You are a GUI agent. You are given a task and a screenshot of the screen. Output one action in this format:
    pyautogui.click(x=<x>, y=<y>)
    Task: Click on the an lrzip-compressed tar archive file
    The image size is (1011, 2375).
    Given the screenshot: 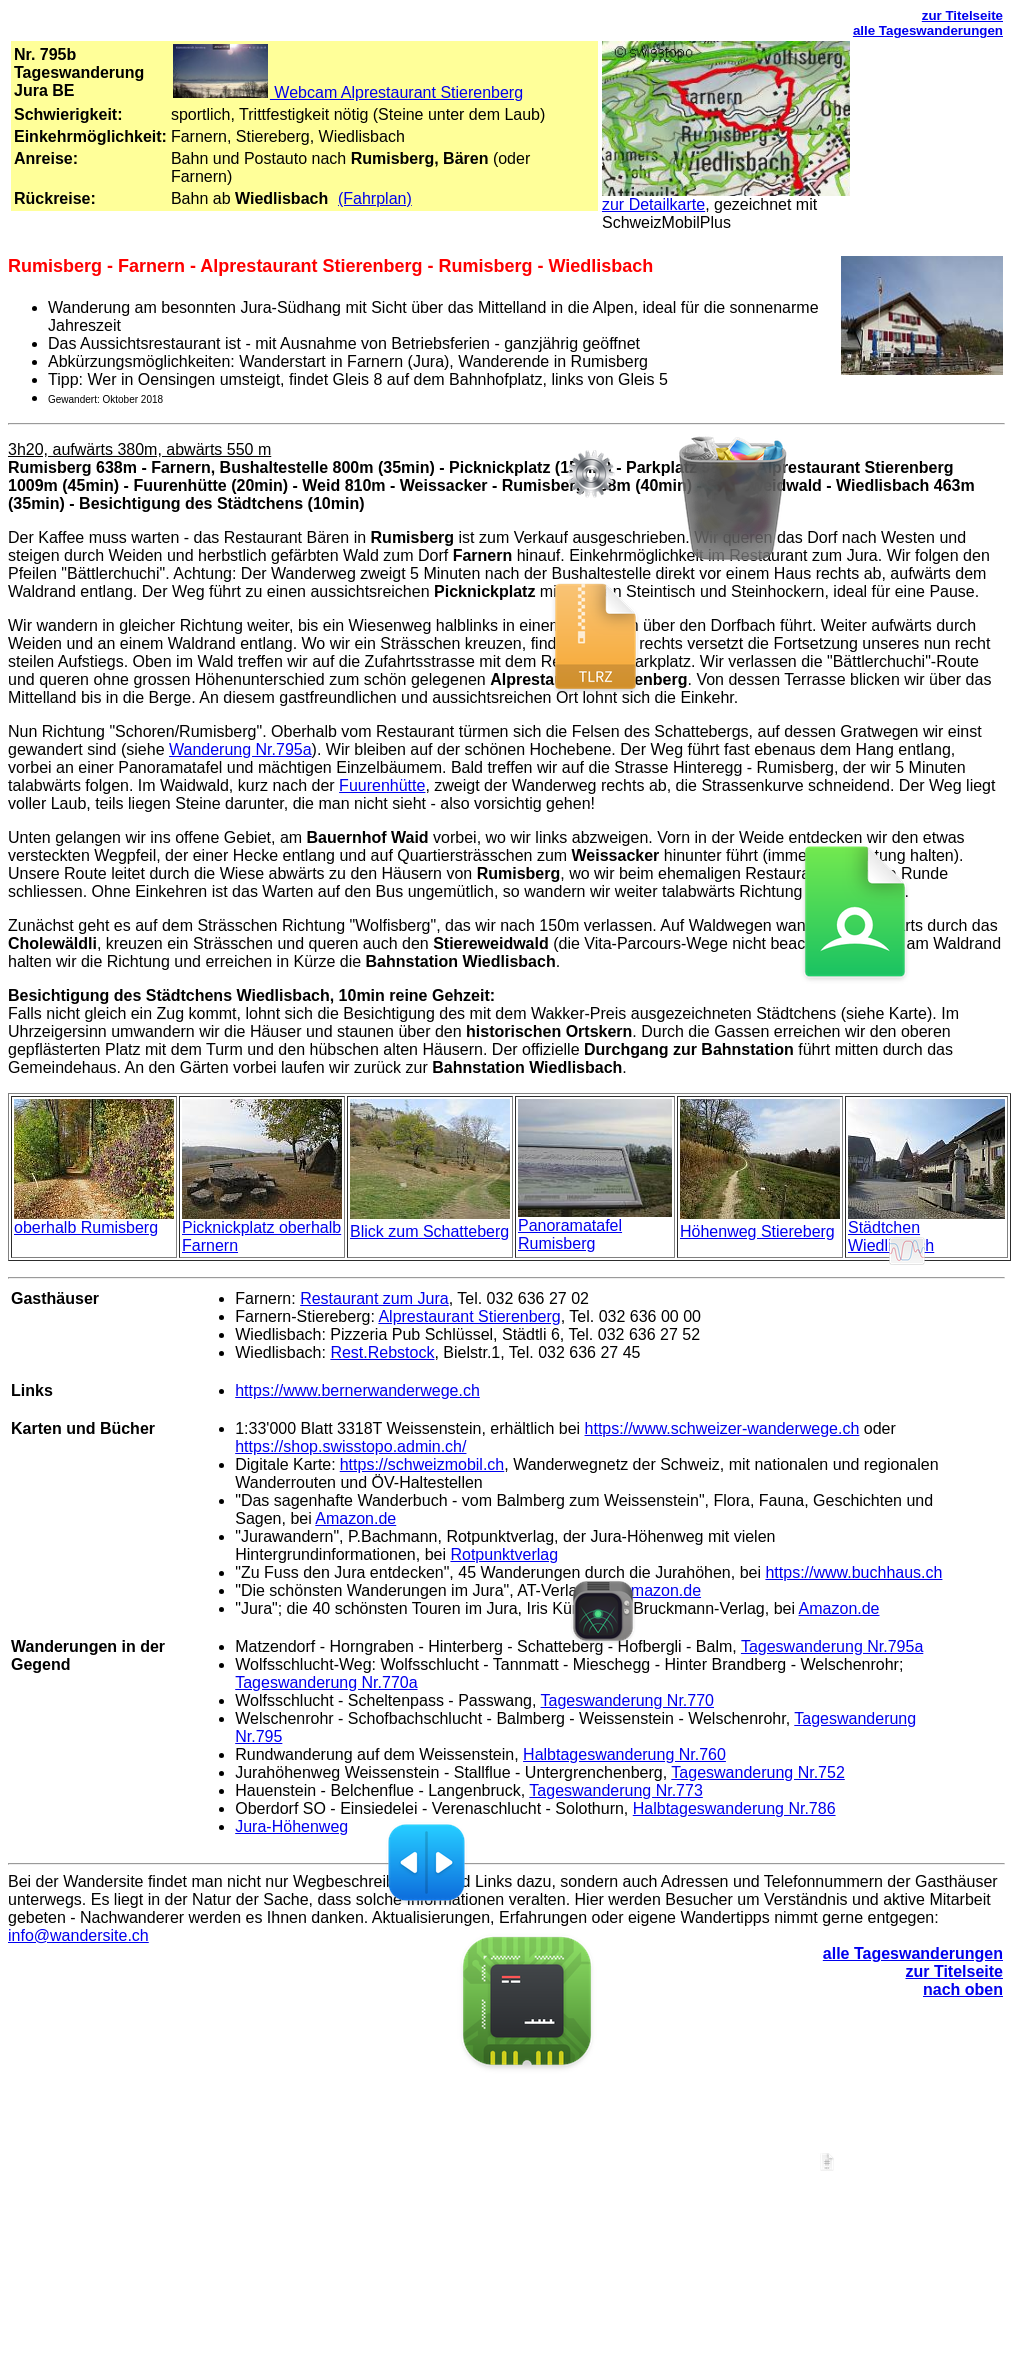 What is the action you would take?
    pyautogui.click(x=595, y=638)
    